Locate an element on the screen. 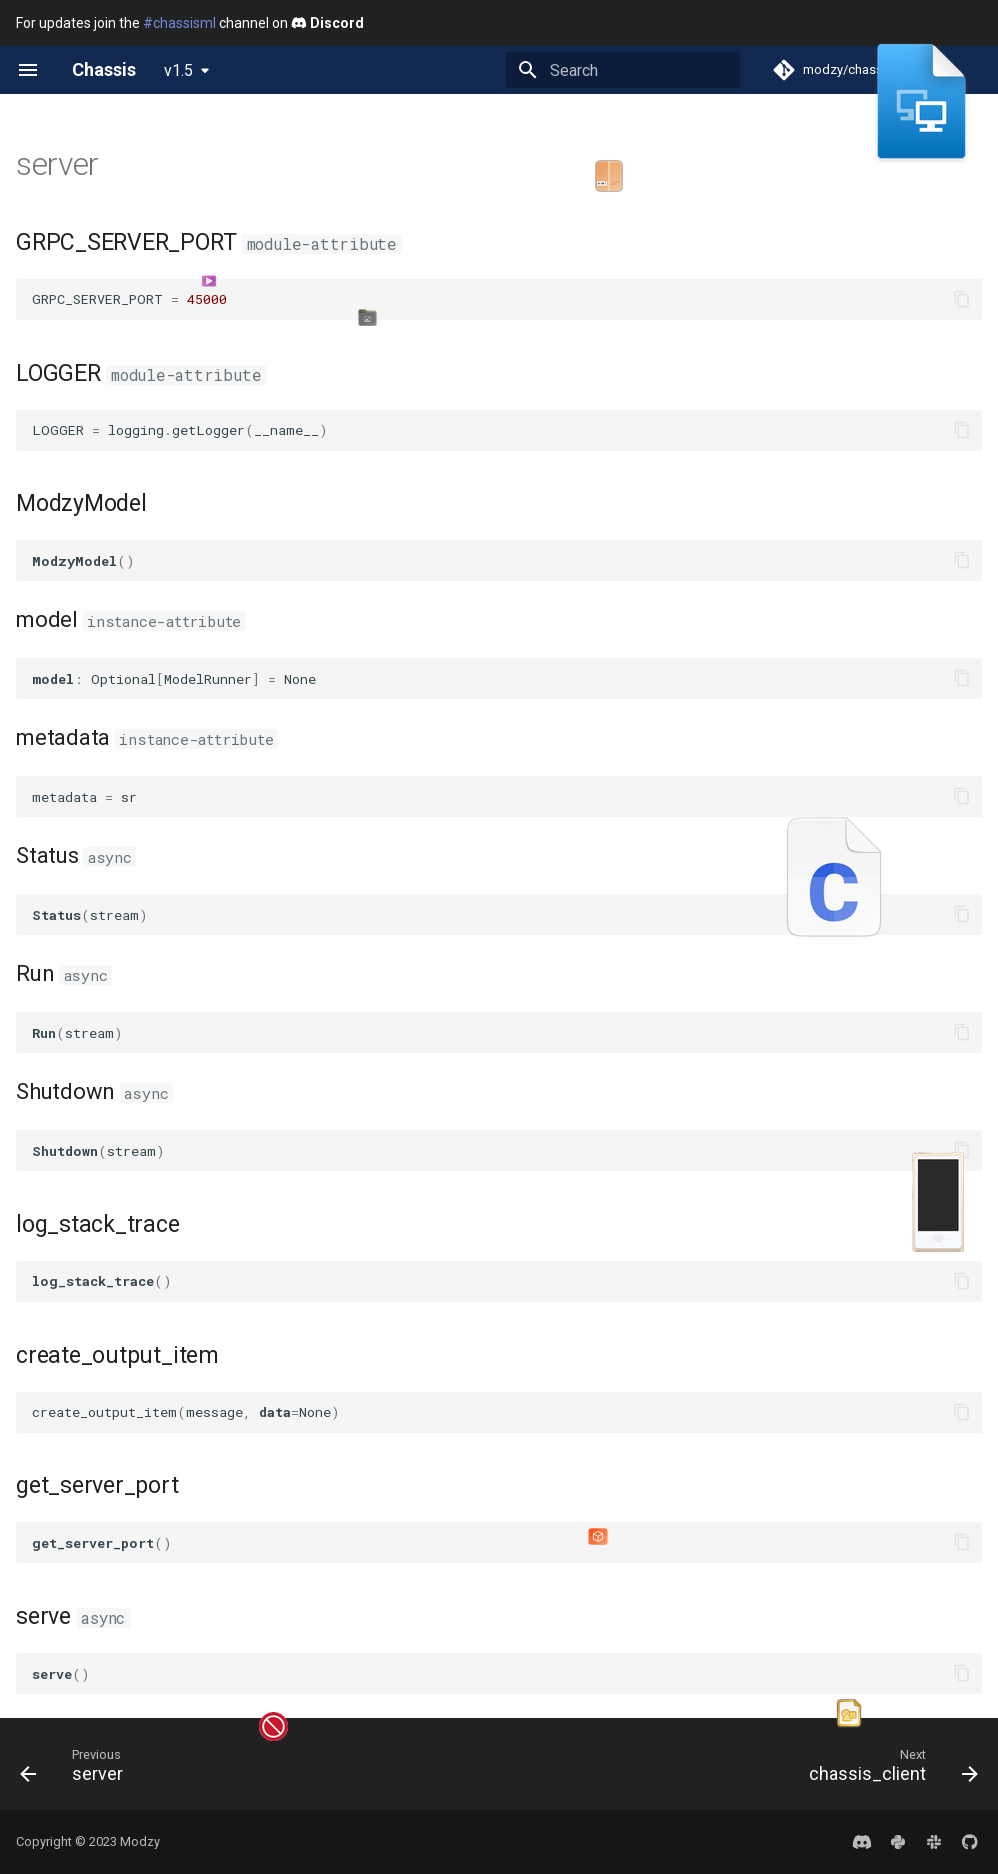 This screenshot has width=998, height=1874. compressed archive file type indicator is located at coordinates (609, 176).